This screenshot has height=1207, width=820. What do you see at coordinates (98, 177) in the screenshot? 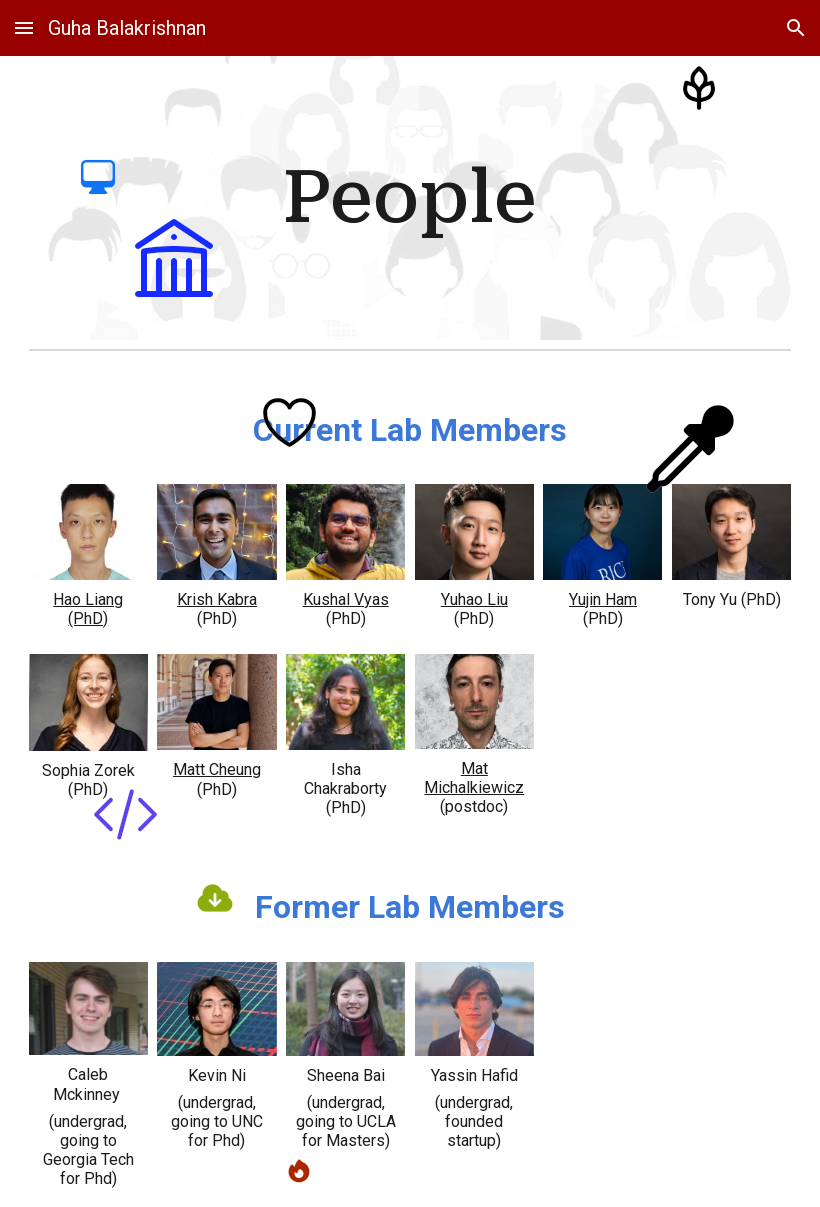
I see `access desktop or computer settings` at bounding box center [98, 177].